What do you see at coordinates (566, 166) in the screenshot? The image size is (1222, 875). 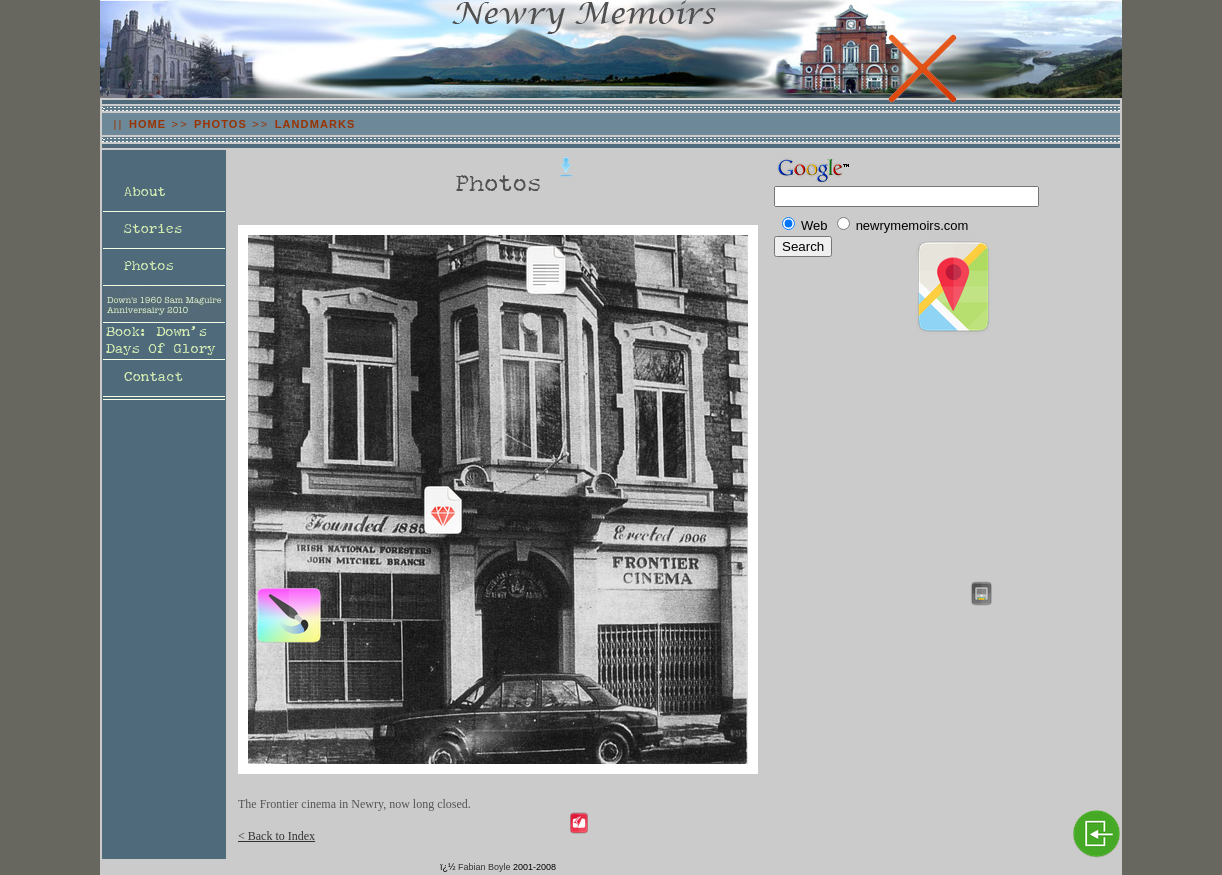 I see `save document to a new location` at bounding box center [566, 166].